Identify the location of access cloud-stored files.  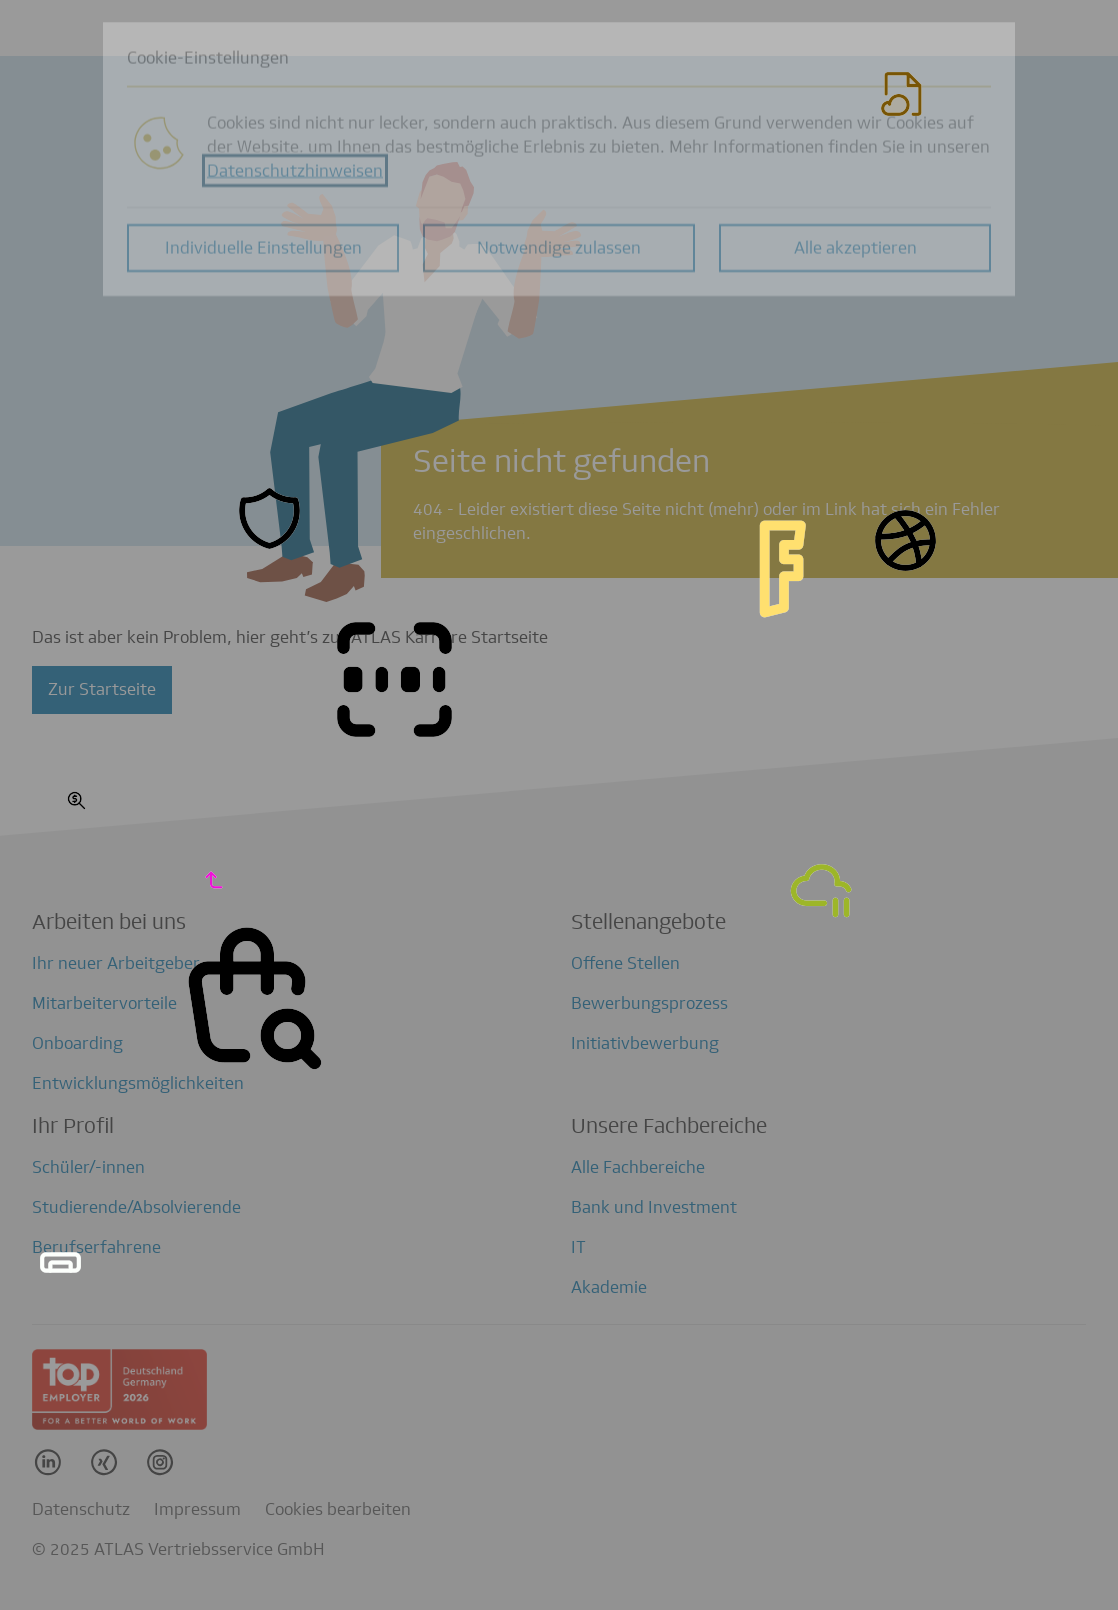
(903, 94).